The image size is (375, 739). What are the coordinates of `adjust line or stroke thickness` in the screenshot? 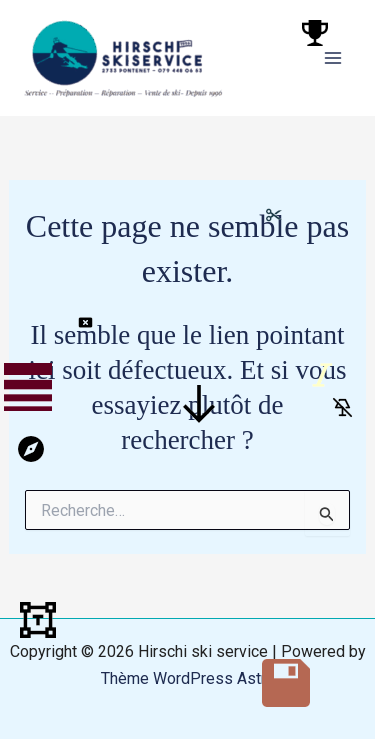 It's located at (28, 387).